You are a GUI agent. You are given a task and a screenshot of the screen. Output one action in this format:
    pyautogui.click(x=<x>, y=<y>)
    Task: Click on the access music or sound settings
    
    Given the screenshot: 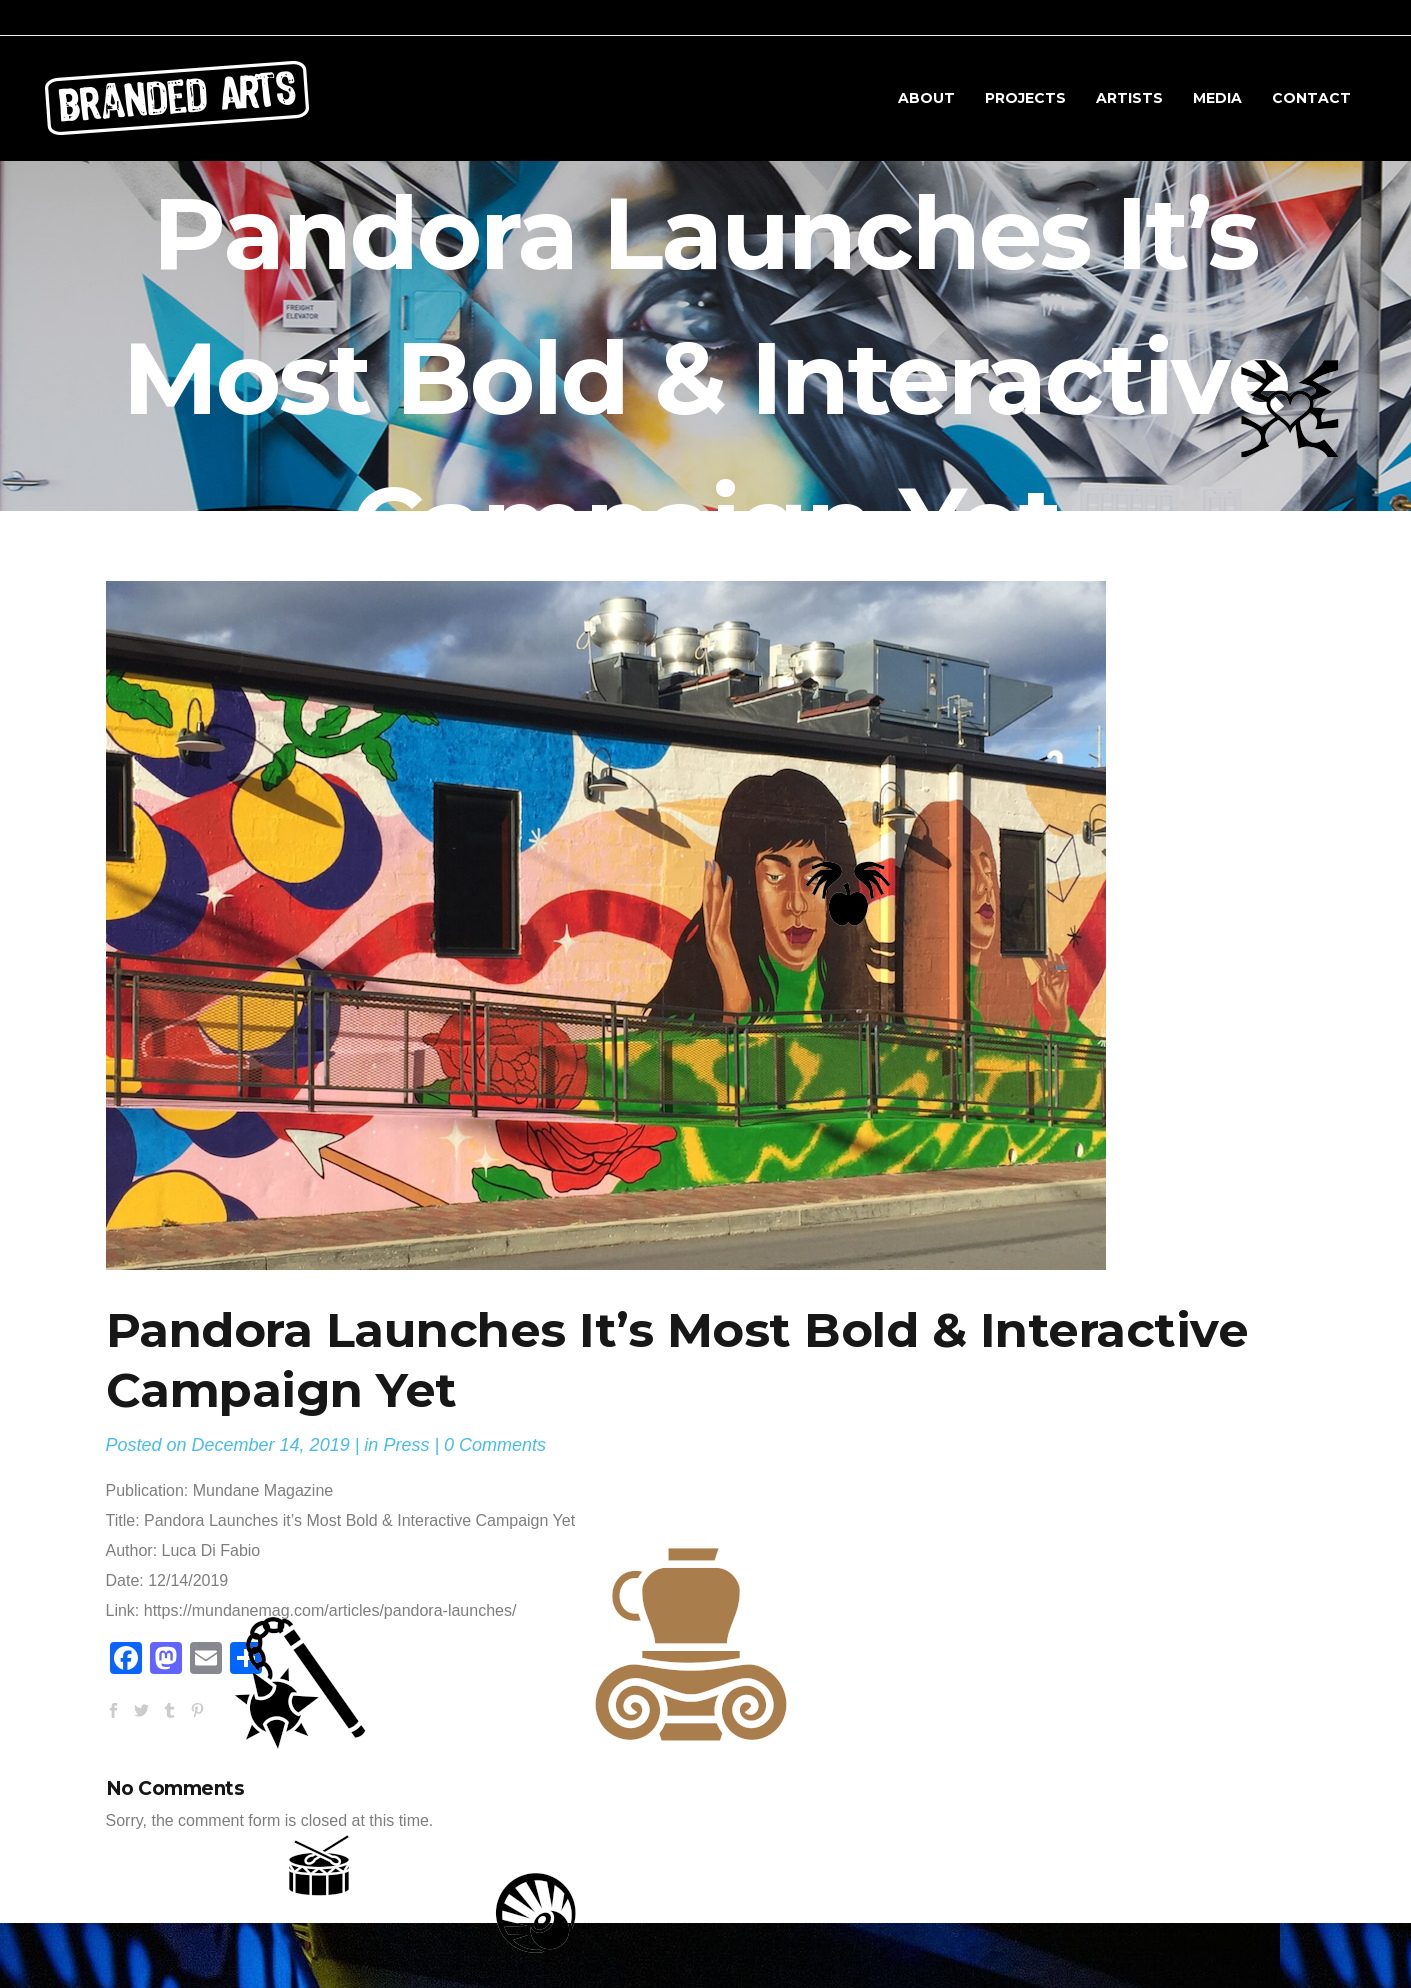 What is the action you would take?
    pyautogui.click(x=319, y=1865)
    